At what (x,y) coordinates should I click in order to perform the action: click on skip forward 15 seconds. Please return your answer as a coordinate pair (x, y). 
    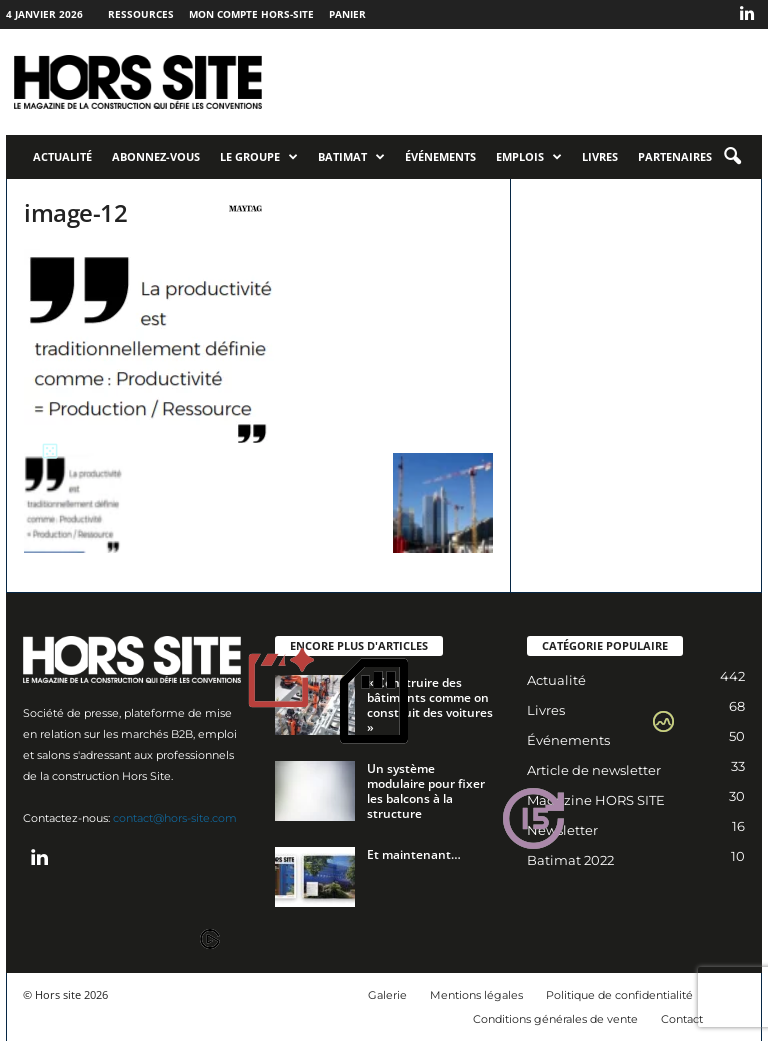
    Looking at the image, I should click on (533, 818).